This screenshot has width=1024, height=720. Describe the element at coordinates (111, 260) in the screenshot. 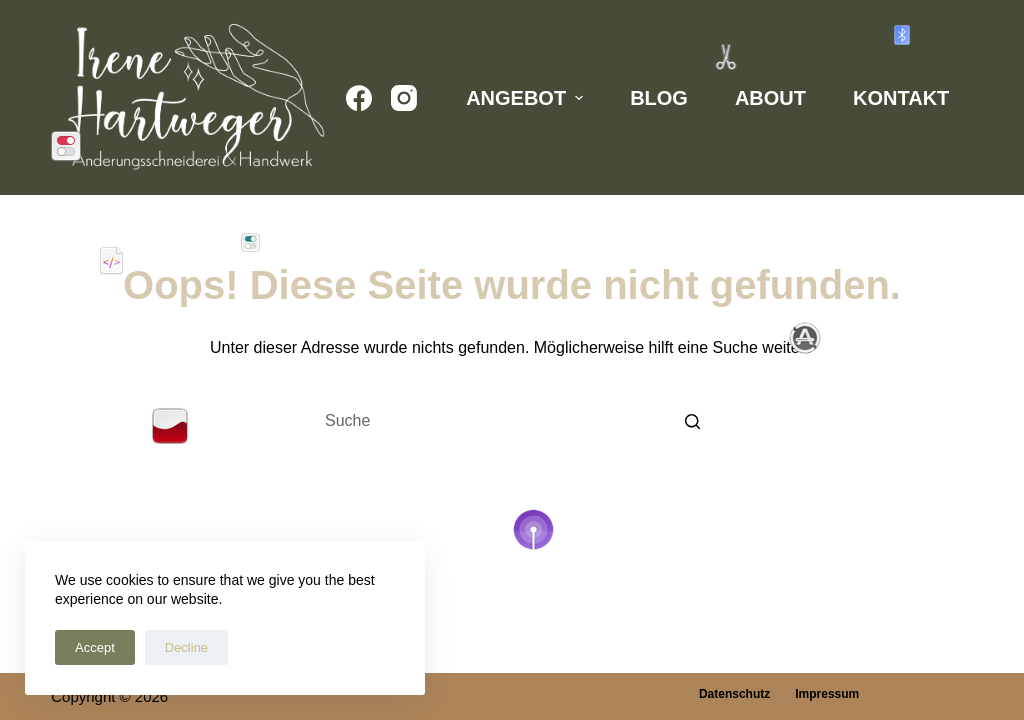

I see `maven xml configuration file` at that location.